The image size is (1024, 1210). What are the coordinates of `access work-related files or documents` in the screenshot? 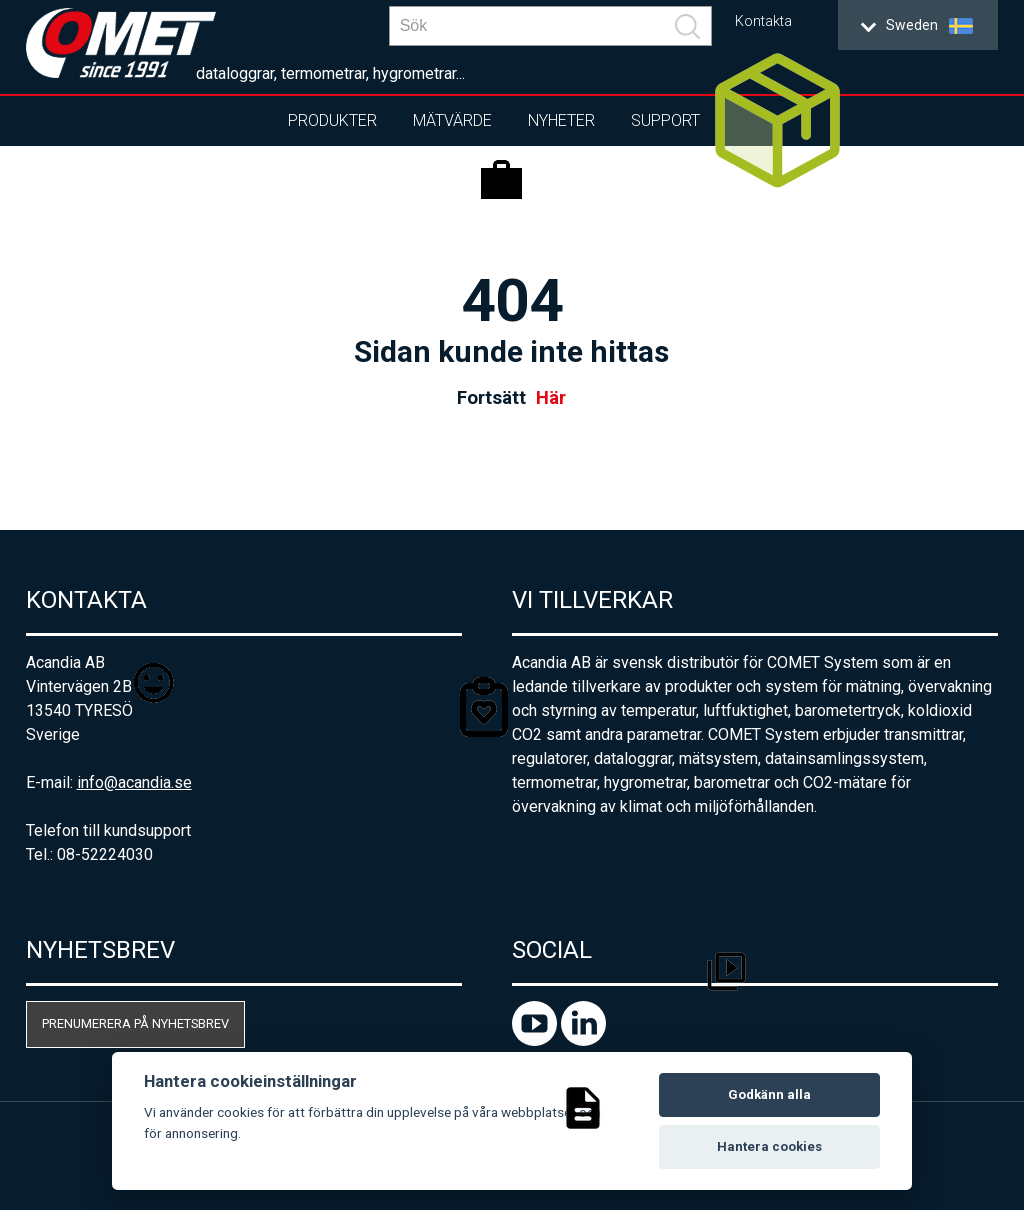 It's located at (501, 180).